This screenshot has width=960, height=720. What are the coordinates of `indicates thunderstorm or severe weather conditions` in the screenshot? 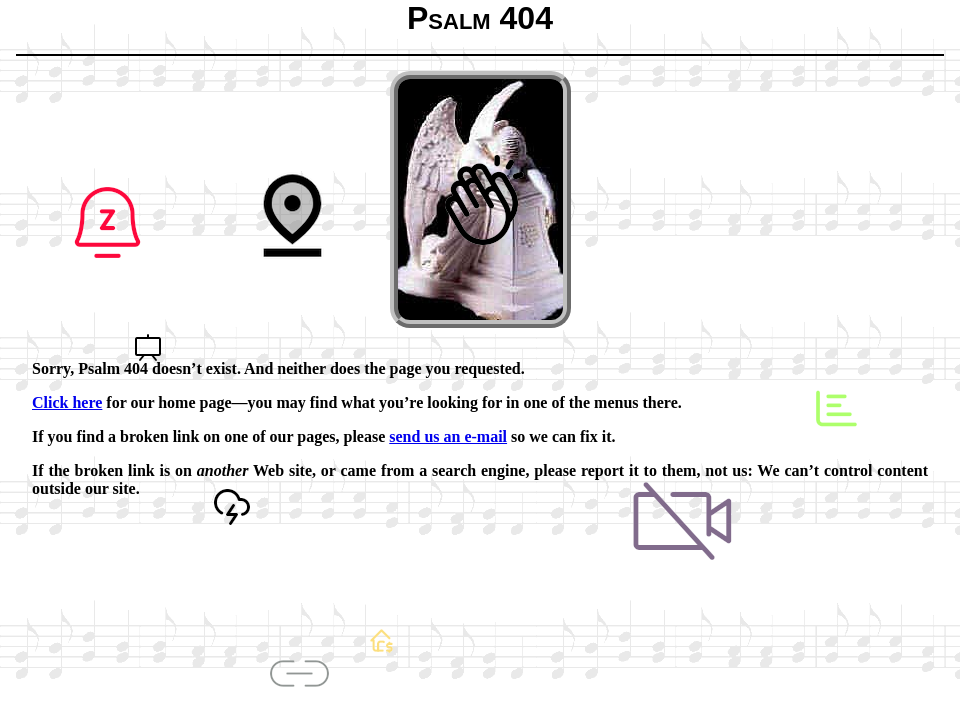 It's located at (232, 507).